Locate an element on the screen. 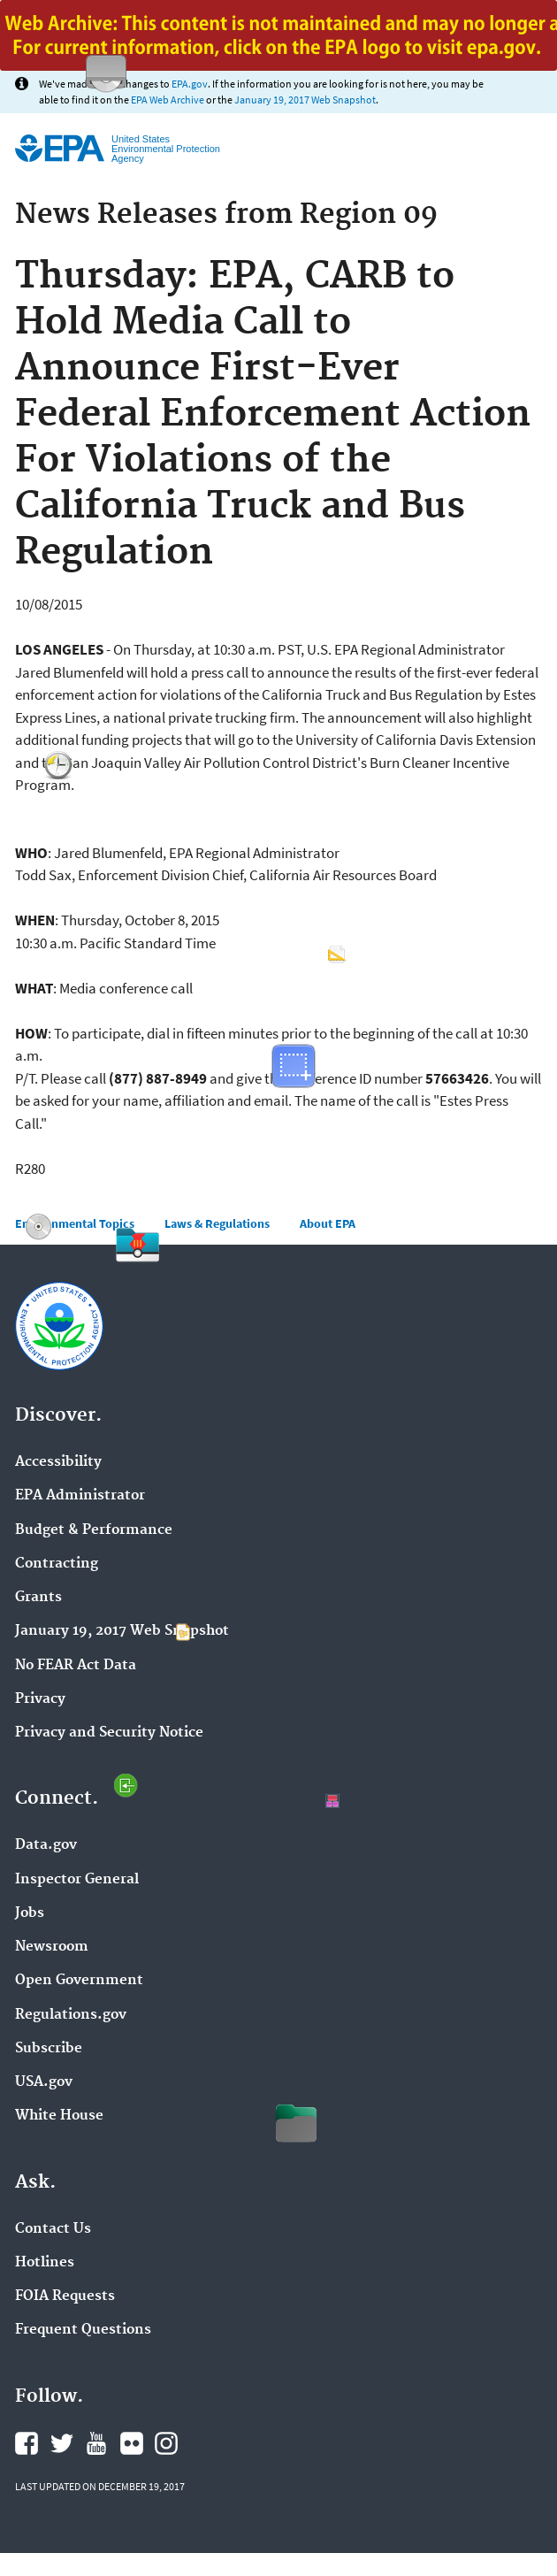  indicates a folder is ready to accept a dropped file is located at coordinates (296, 2123).